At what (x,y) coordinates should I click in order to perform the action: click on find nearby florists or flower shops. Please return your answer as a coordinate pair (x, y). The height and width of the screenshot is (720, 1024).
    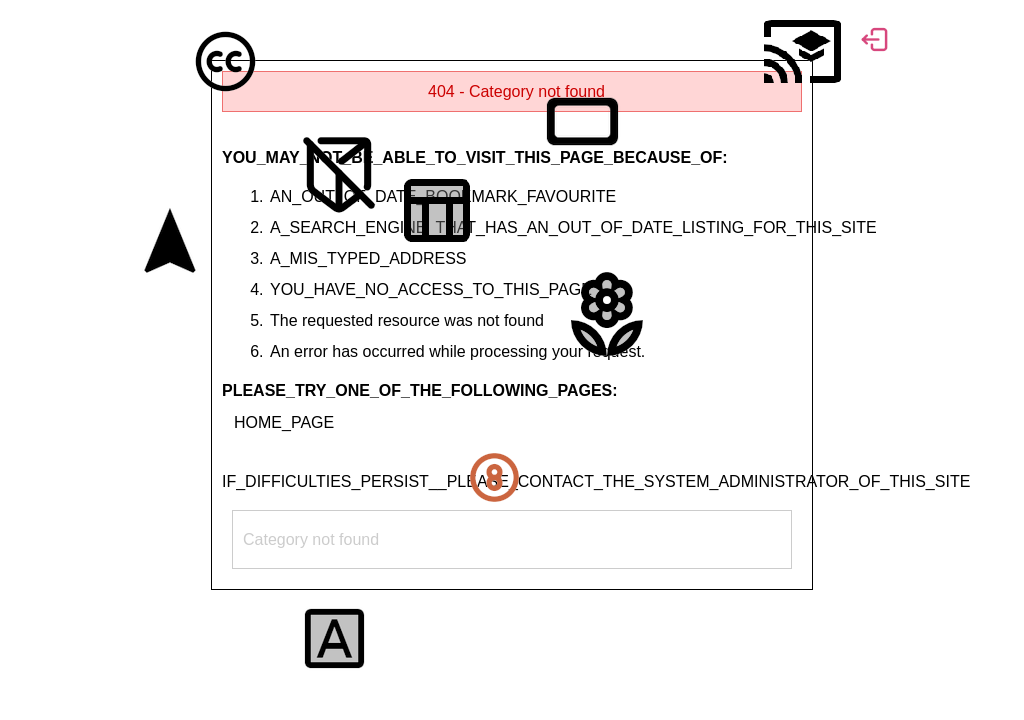
    Looking at the image, I should click on (607, 316).